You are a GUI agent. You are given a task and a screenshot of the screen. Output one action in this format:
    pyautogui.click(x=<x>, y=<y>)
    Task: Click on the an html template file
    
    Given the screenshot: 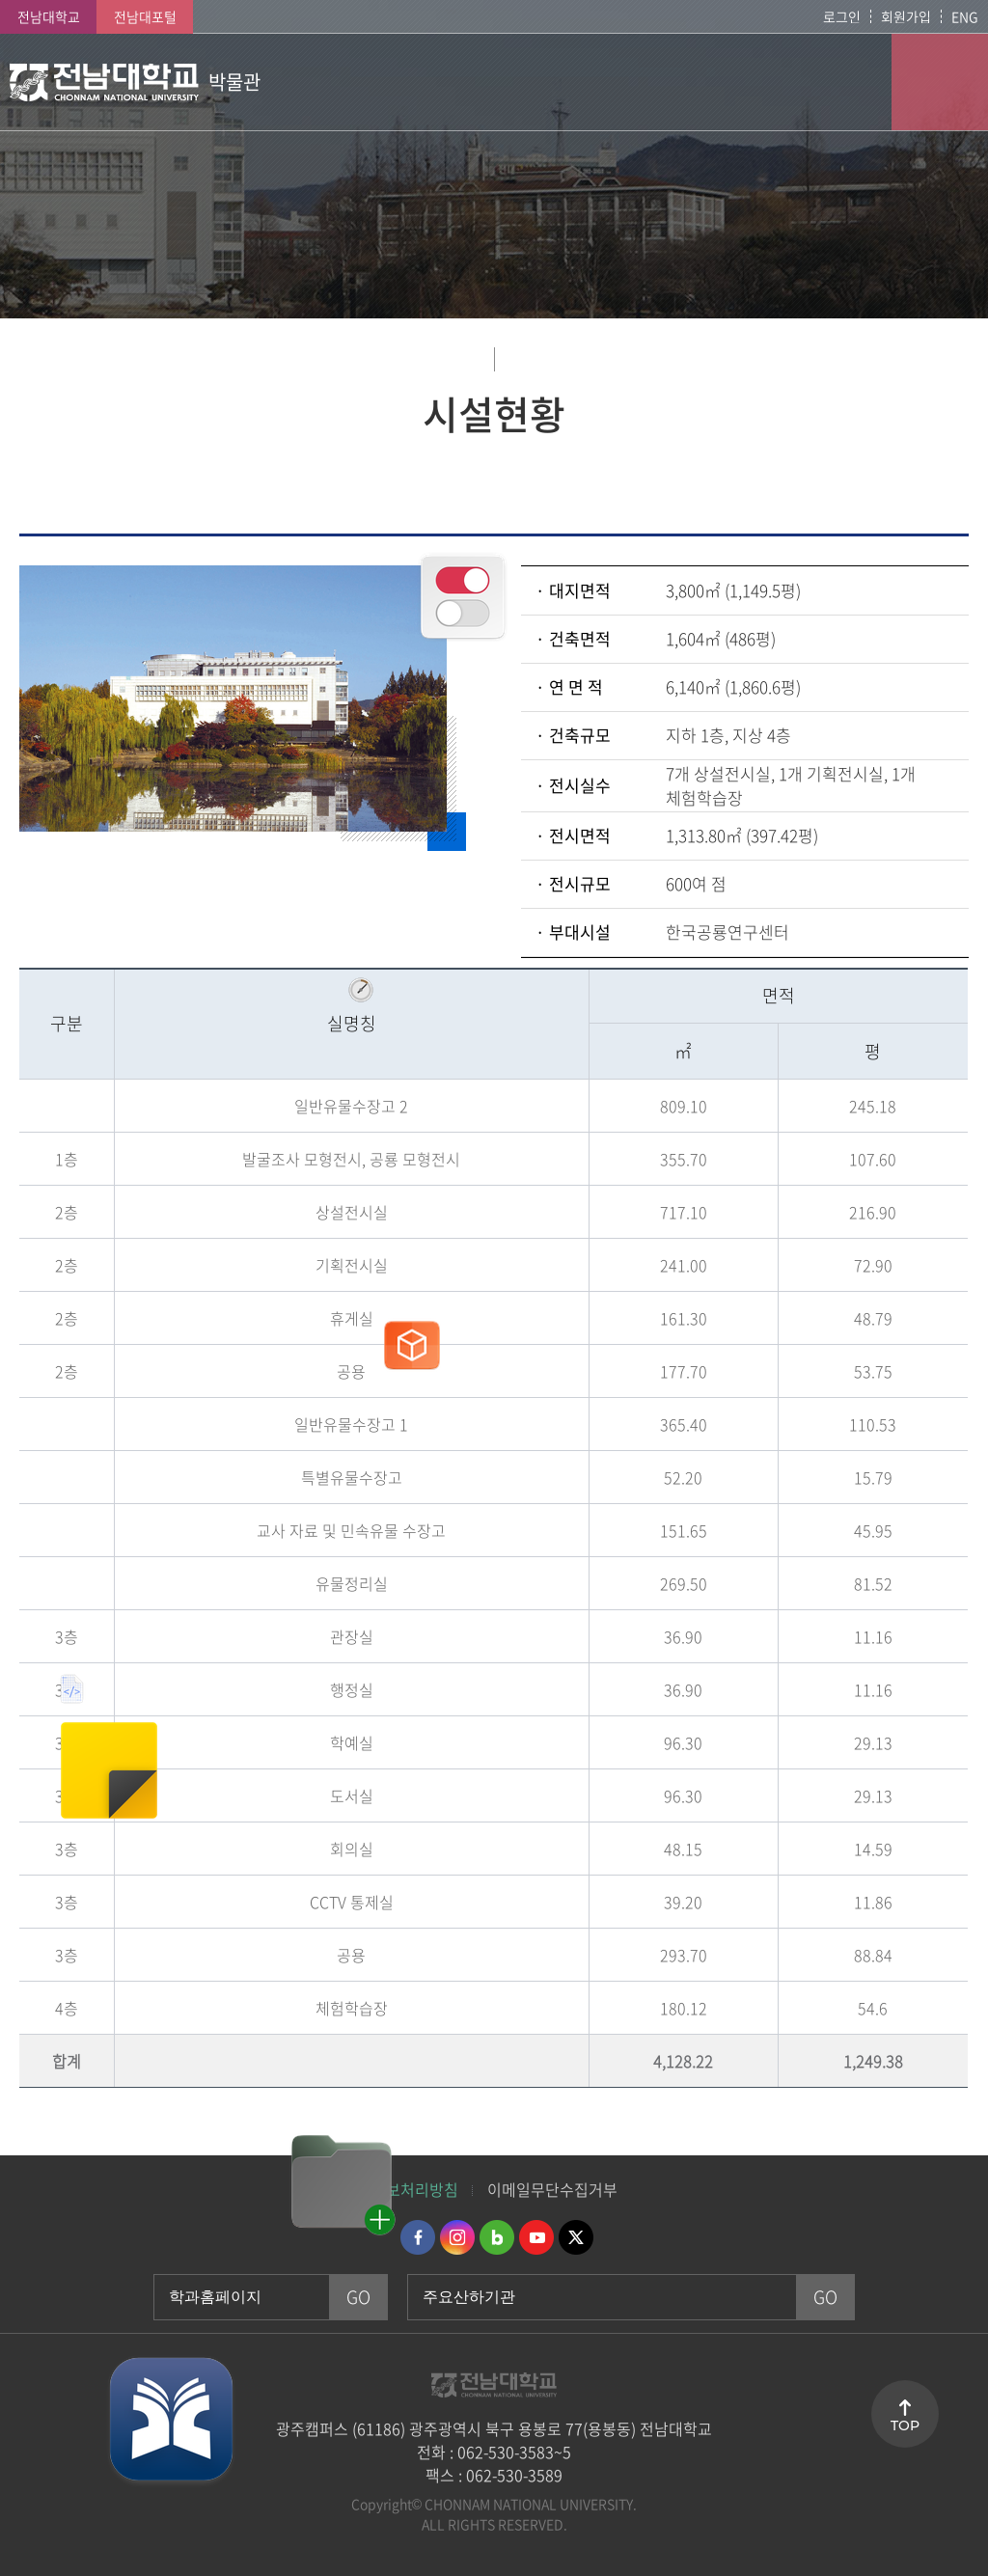 What is the action you would take?
    pyautogui.click(x=71, y=1688)
    